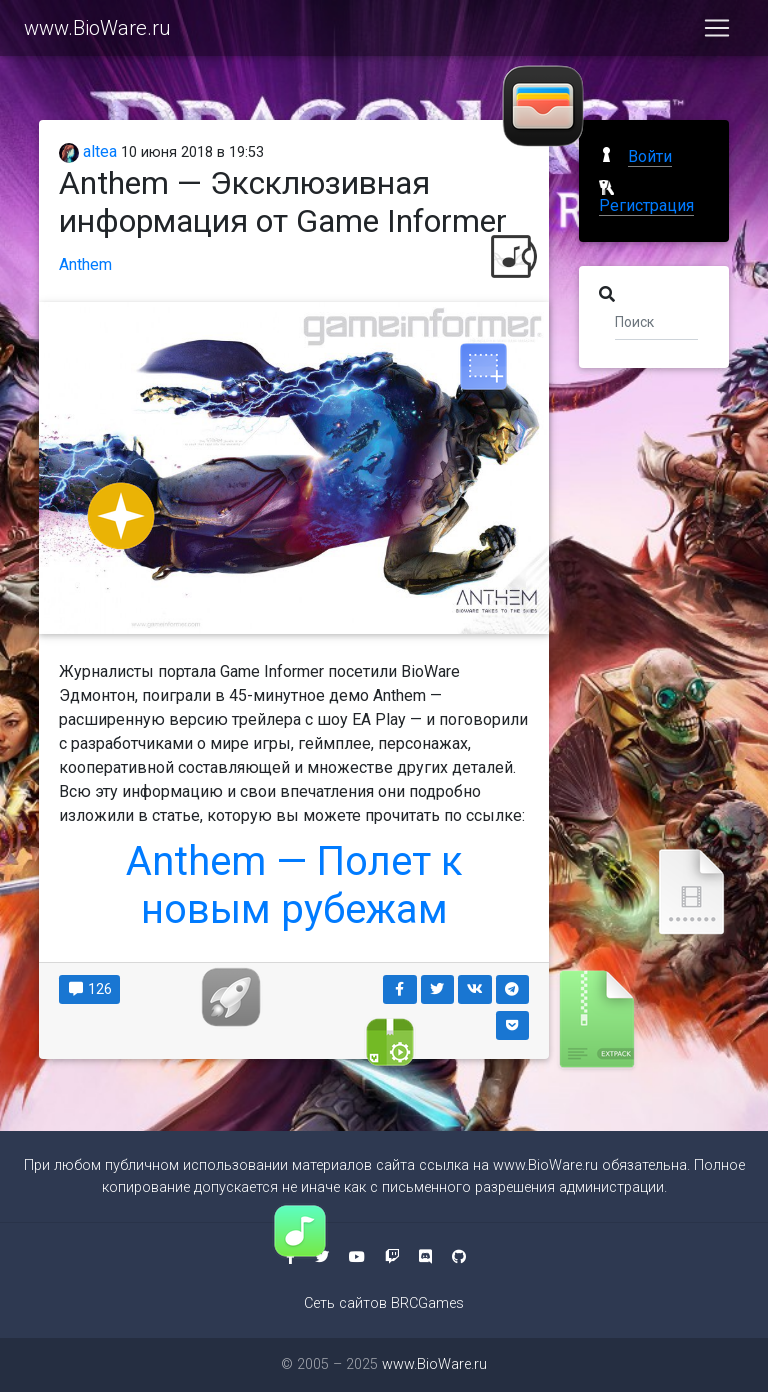 This screenshot has width=768, height=1392. Describe the element at coordinates (597, 1021) in the screenshot. I see `virtualbox extension pack file` at that location.